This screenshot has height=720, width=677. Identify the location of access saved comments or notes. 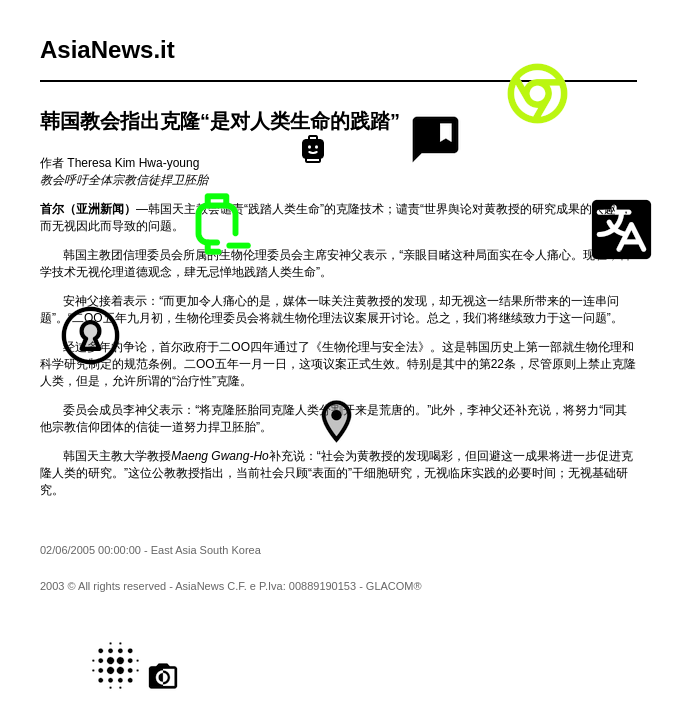
(435, 139).